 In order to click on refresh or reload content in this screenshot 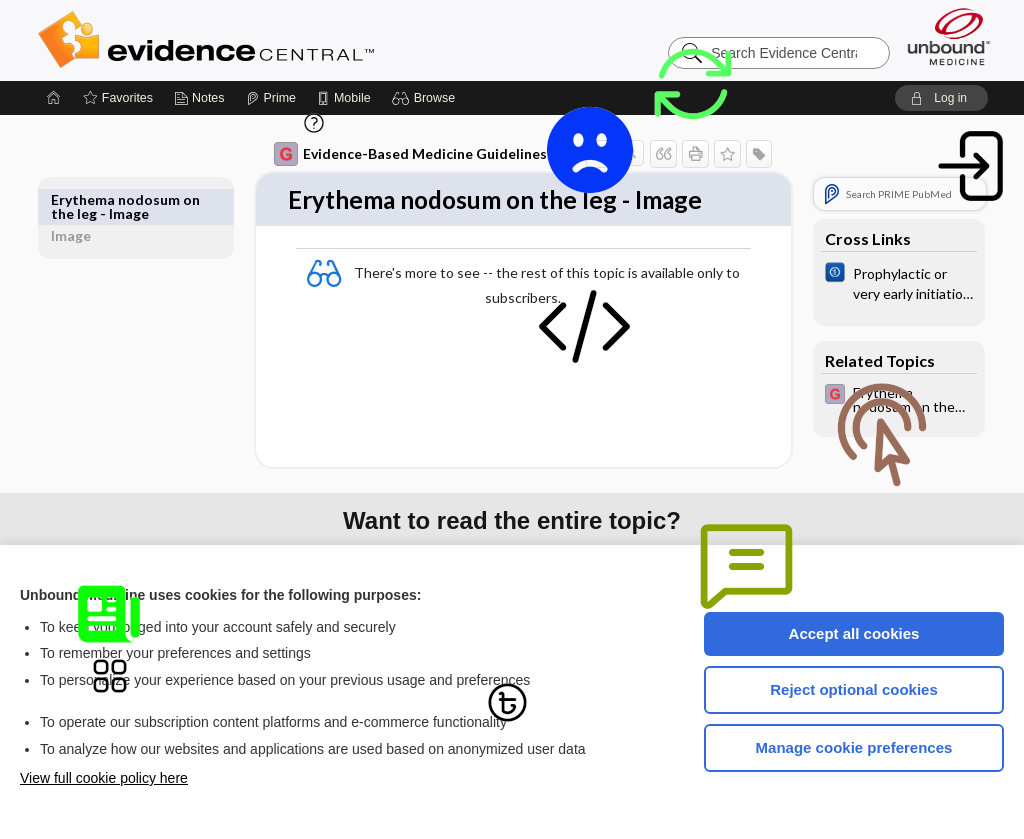, I will do `click(693, 84)`.